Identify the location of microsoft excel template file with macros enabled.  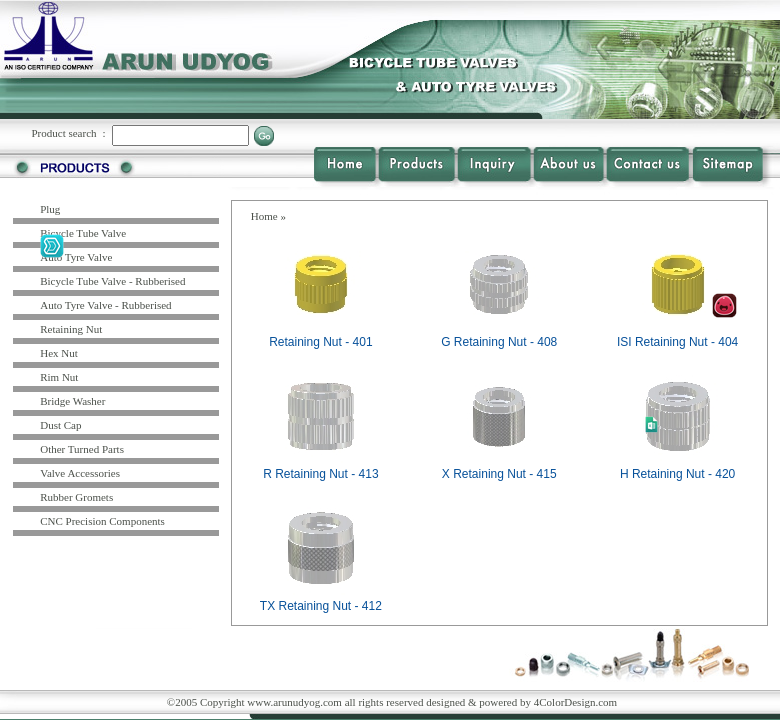
(651, 424).